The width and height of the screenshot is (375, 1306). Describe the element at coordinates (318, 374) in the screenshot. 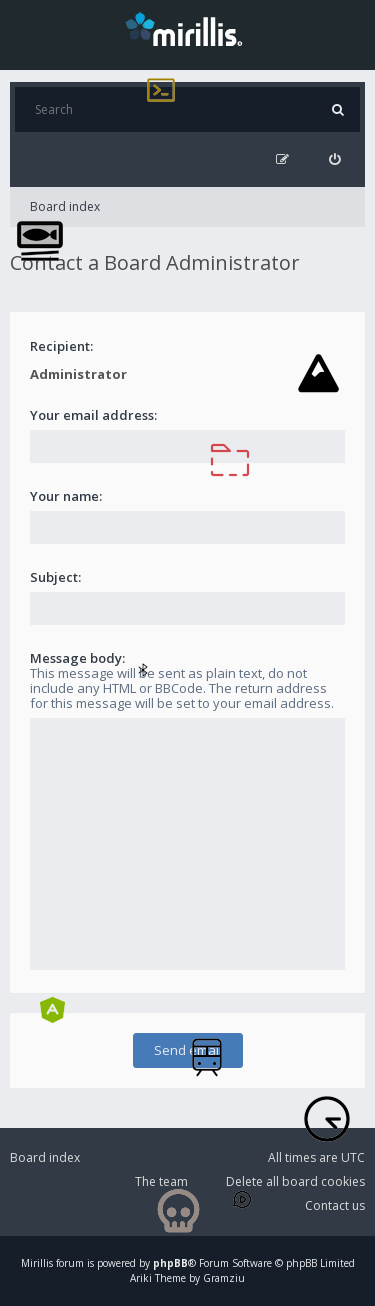

I see `view outdoor or nature-related content` at that location.